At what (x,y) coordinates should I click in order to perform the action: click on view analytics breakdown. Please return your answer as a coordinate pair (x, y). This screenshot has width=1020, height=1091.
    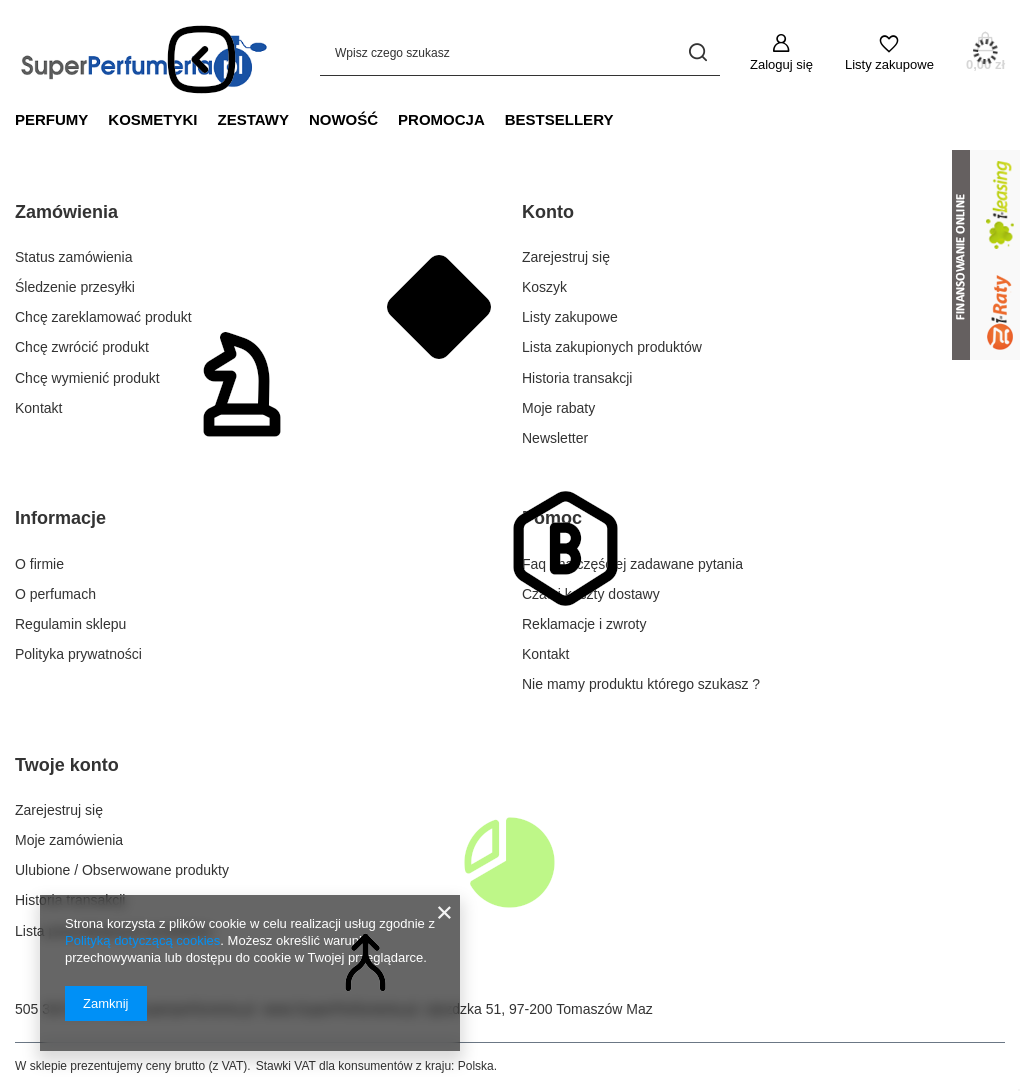
    Looking at the image, I should click on (509, 862).